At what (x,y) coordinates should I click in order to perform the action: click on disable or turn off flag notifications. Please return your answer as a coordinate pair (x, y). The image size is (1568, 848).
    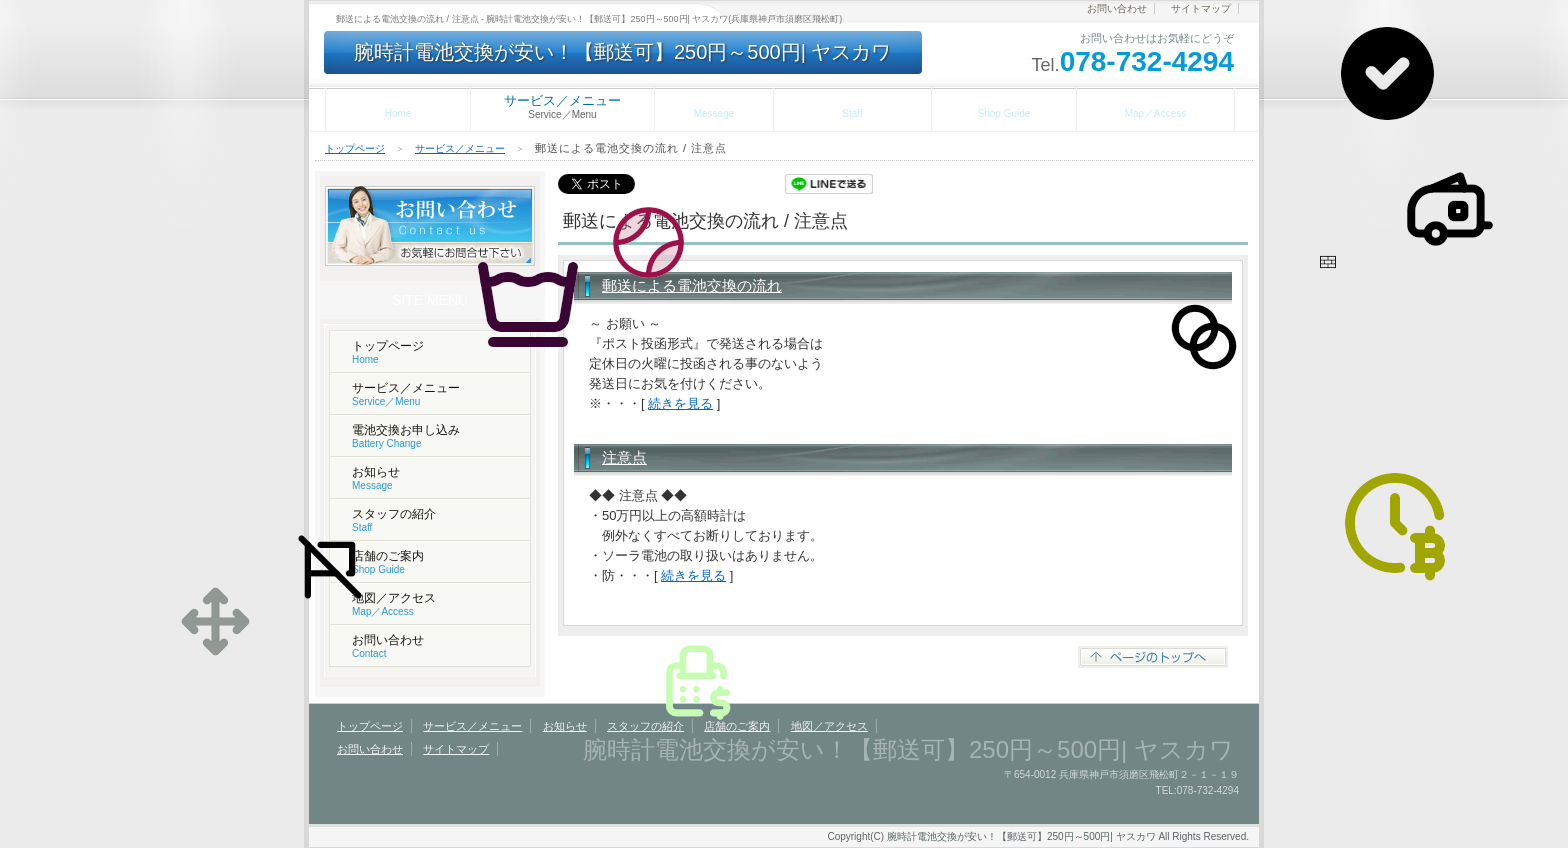
    Looking at the image, I should click on (330, 567).